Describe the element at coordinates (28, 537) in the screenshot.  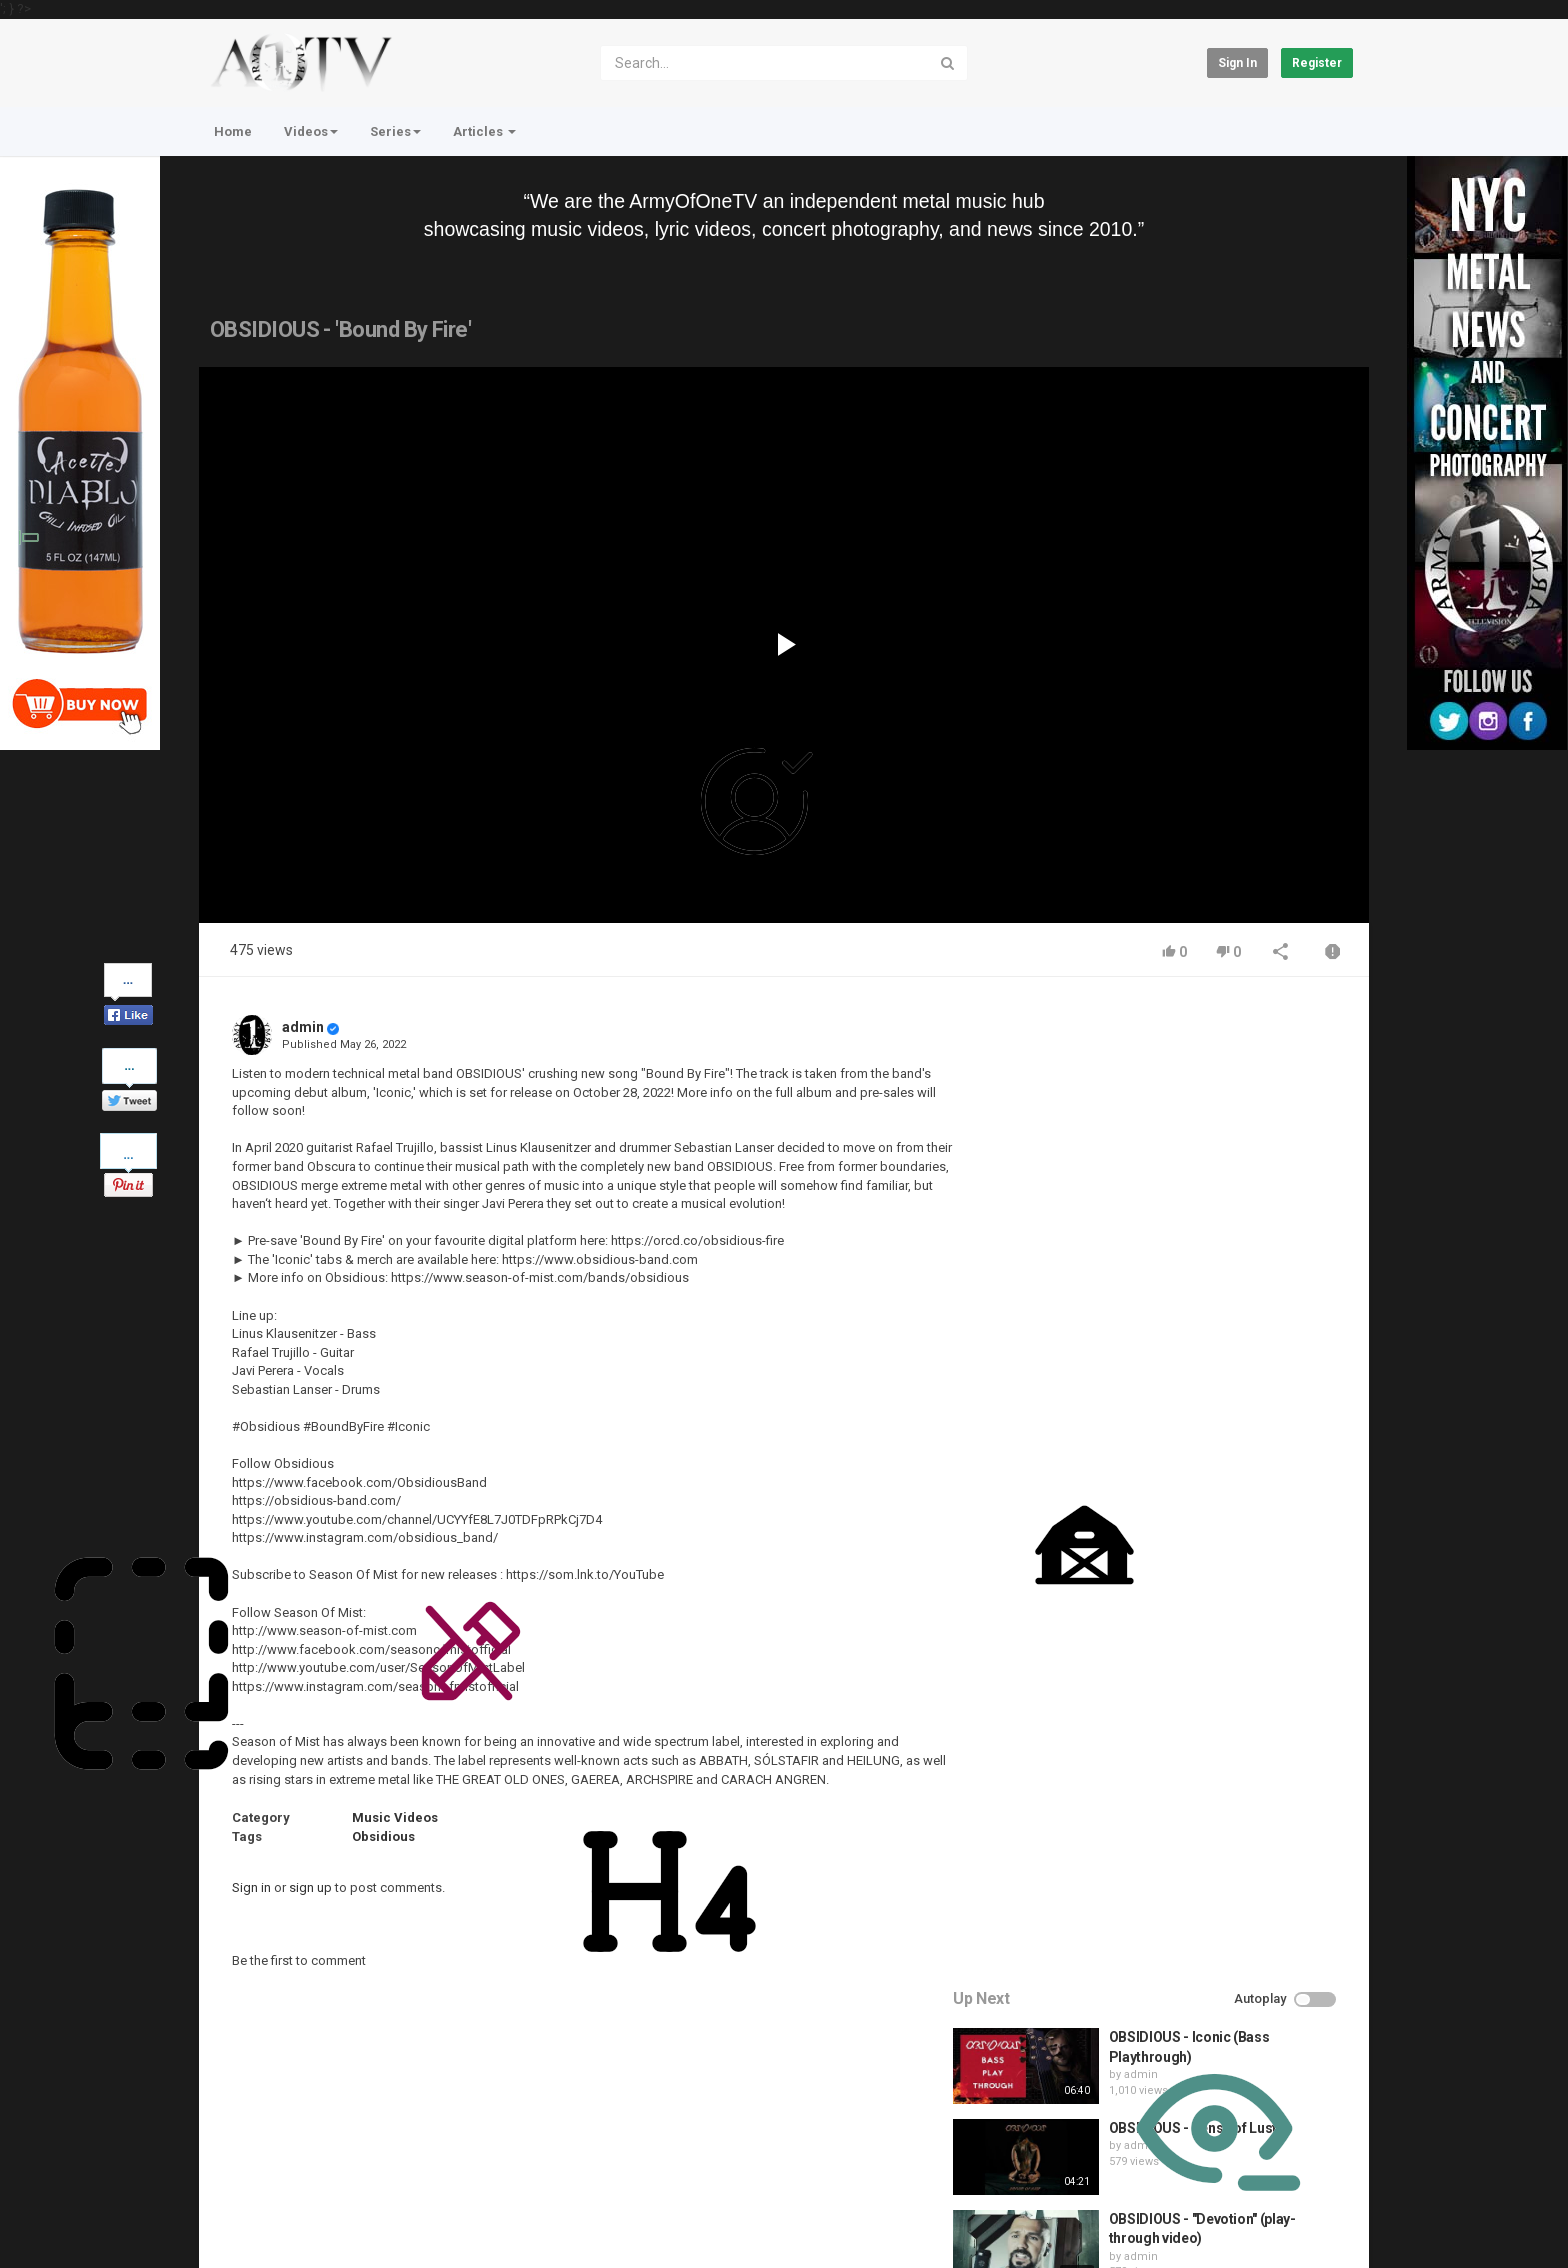
I see `align content to the left` at that location.